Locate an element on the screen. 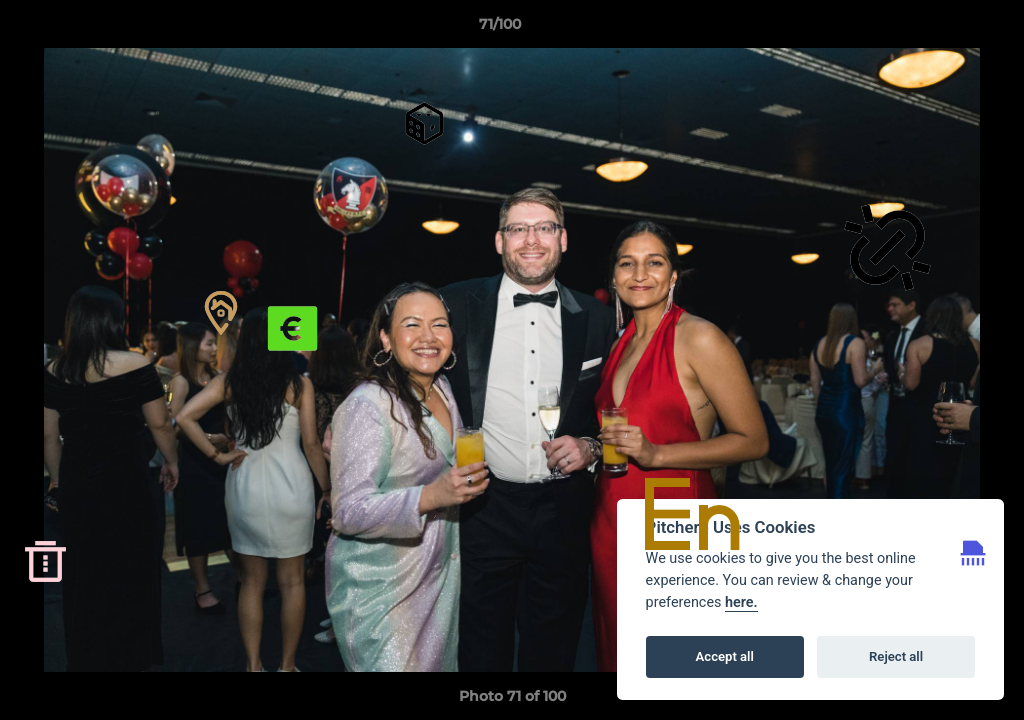 The width and height of the screenshot is (1024, 720). permanently delete or shred a document is located at coordinates (973, 553).